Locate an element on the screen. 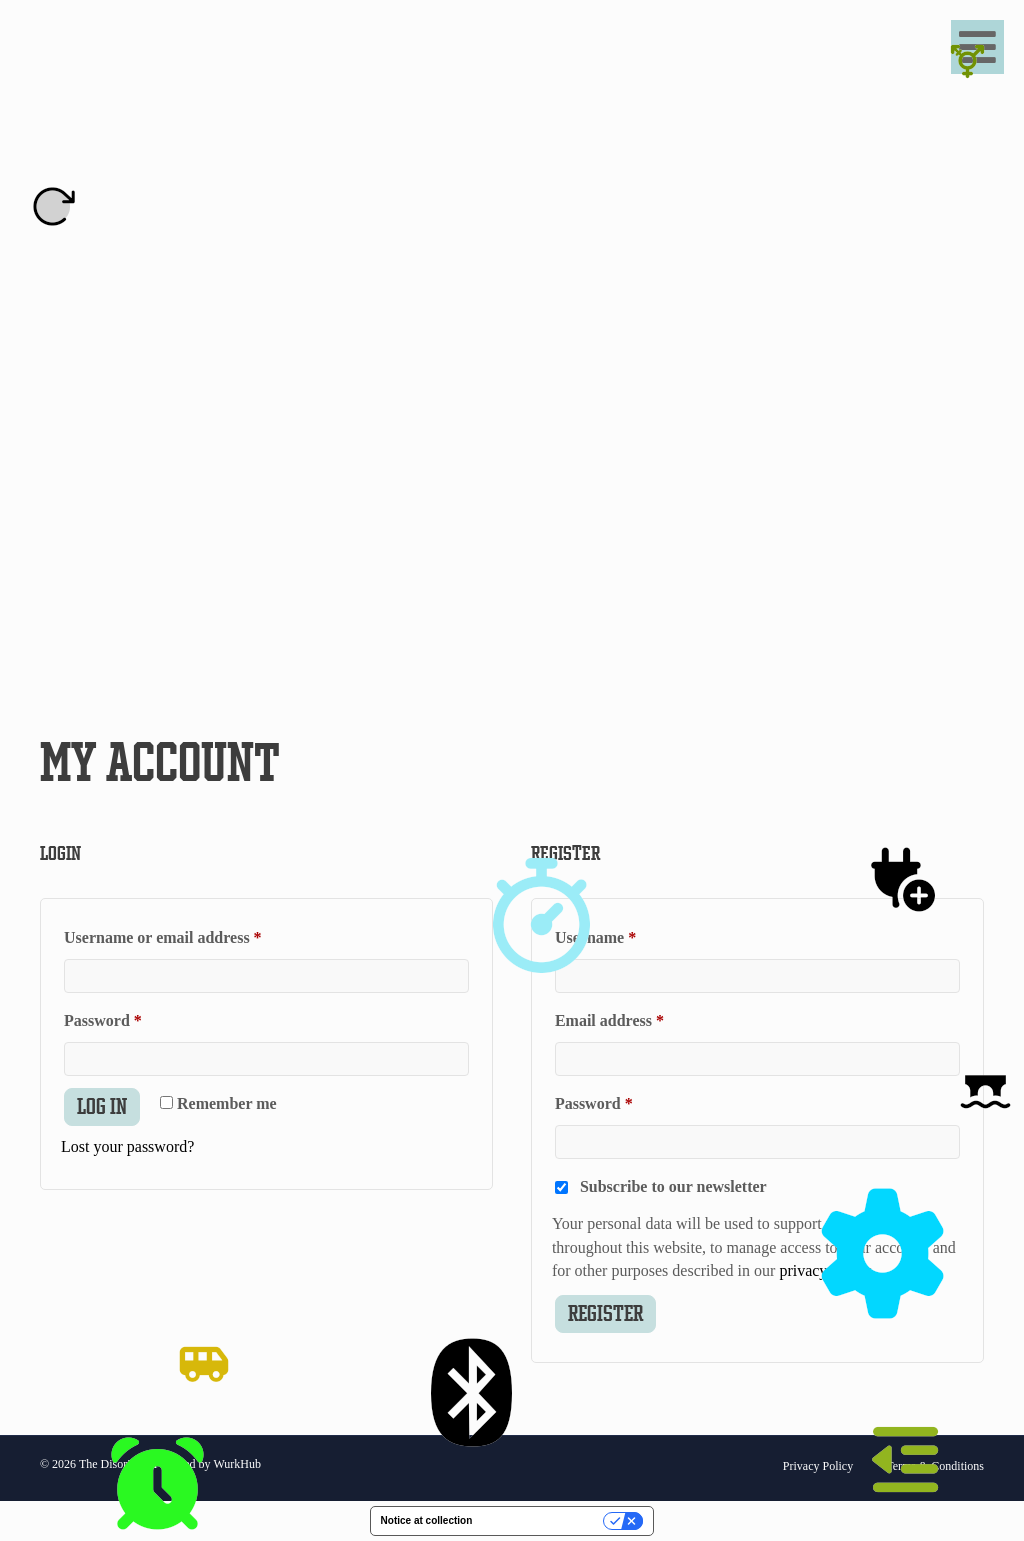 This screenshot has width=1024, height=1541. indicates a bridge or water crossing location is located at coordinates (985, 1090).